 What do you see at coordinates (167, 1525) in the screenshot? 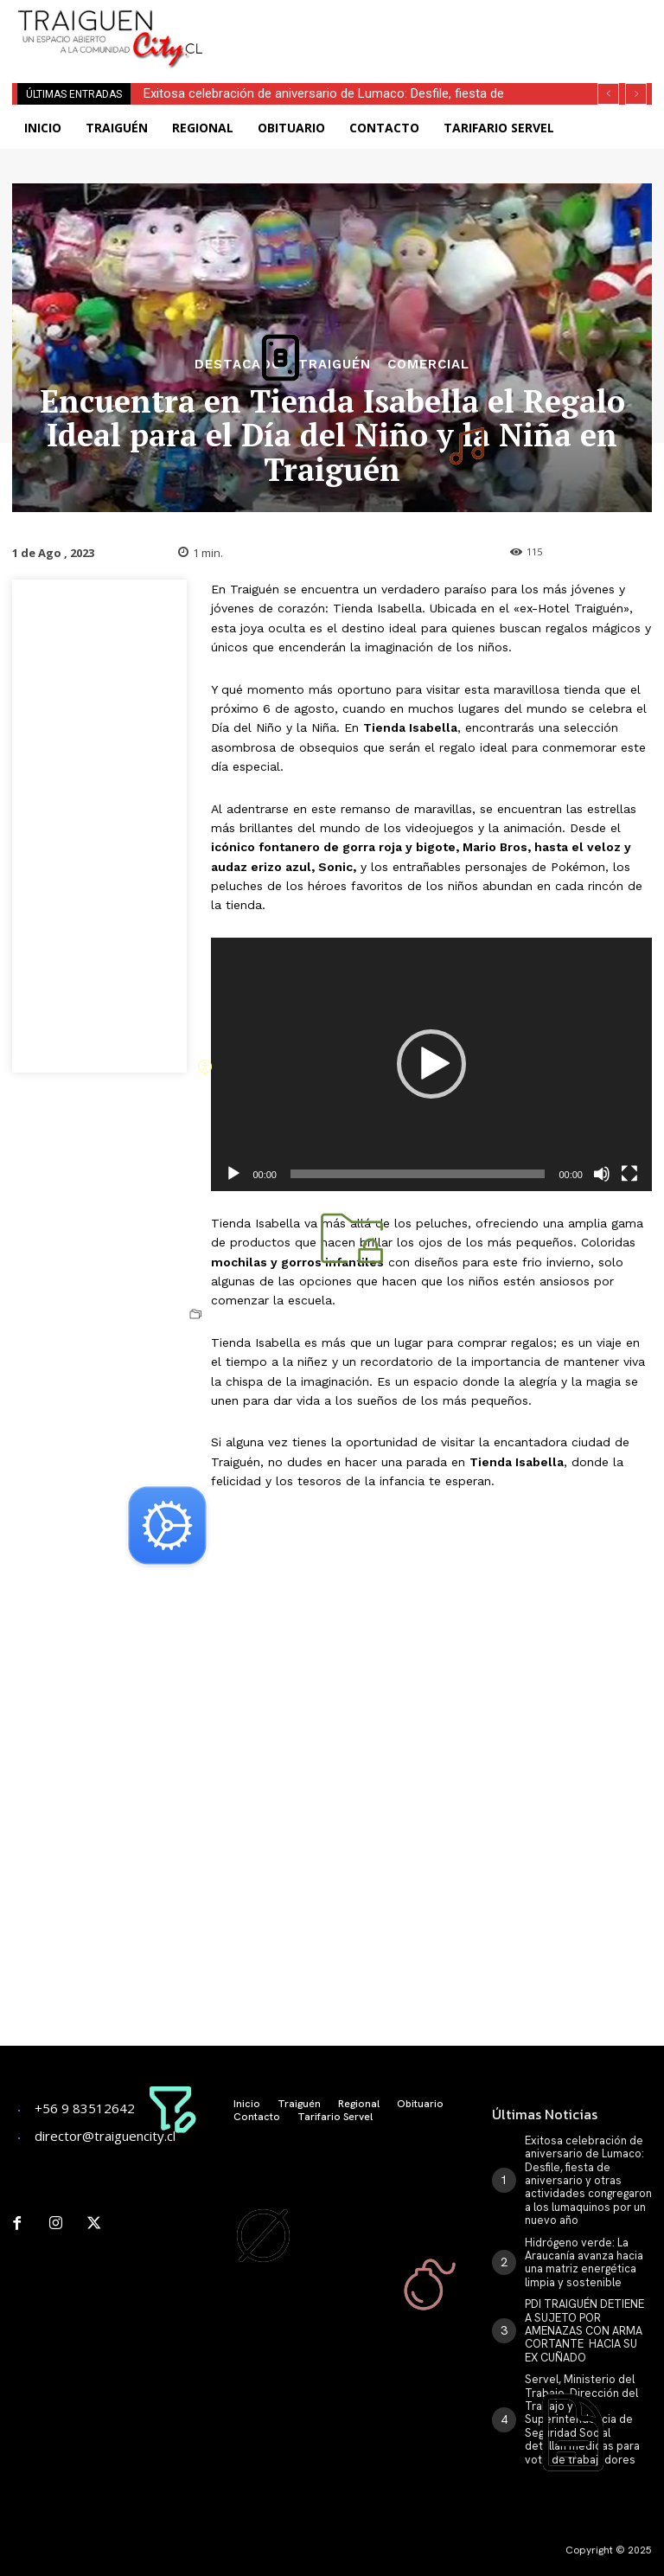
I see `access system settings and preferences` at bounding box center [167, 1525].